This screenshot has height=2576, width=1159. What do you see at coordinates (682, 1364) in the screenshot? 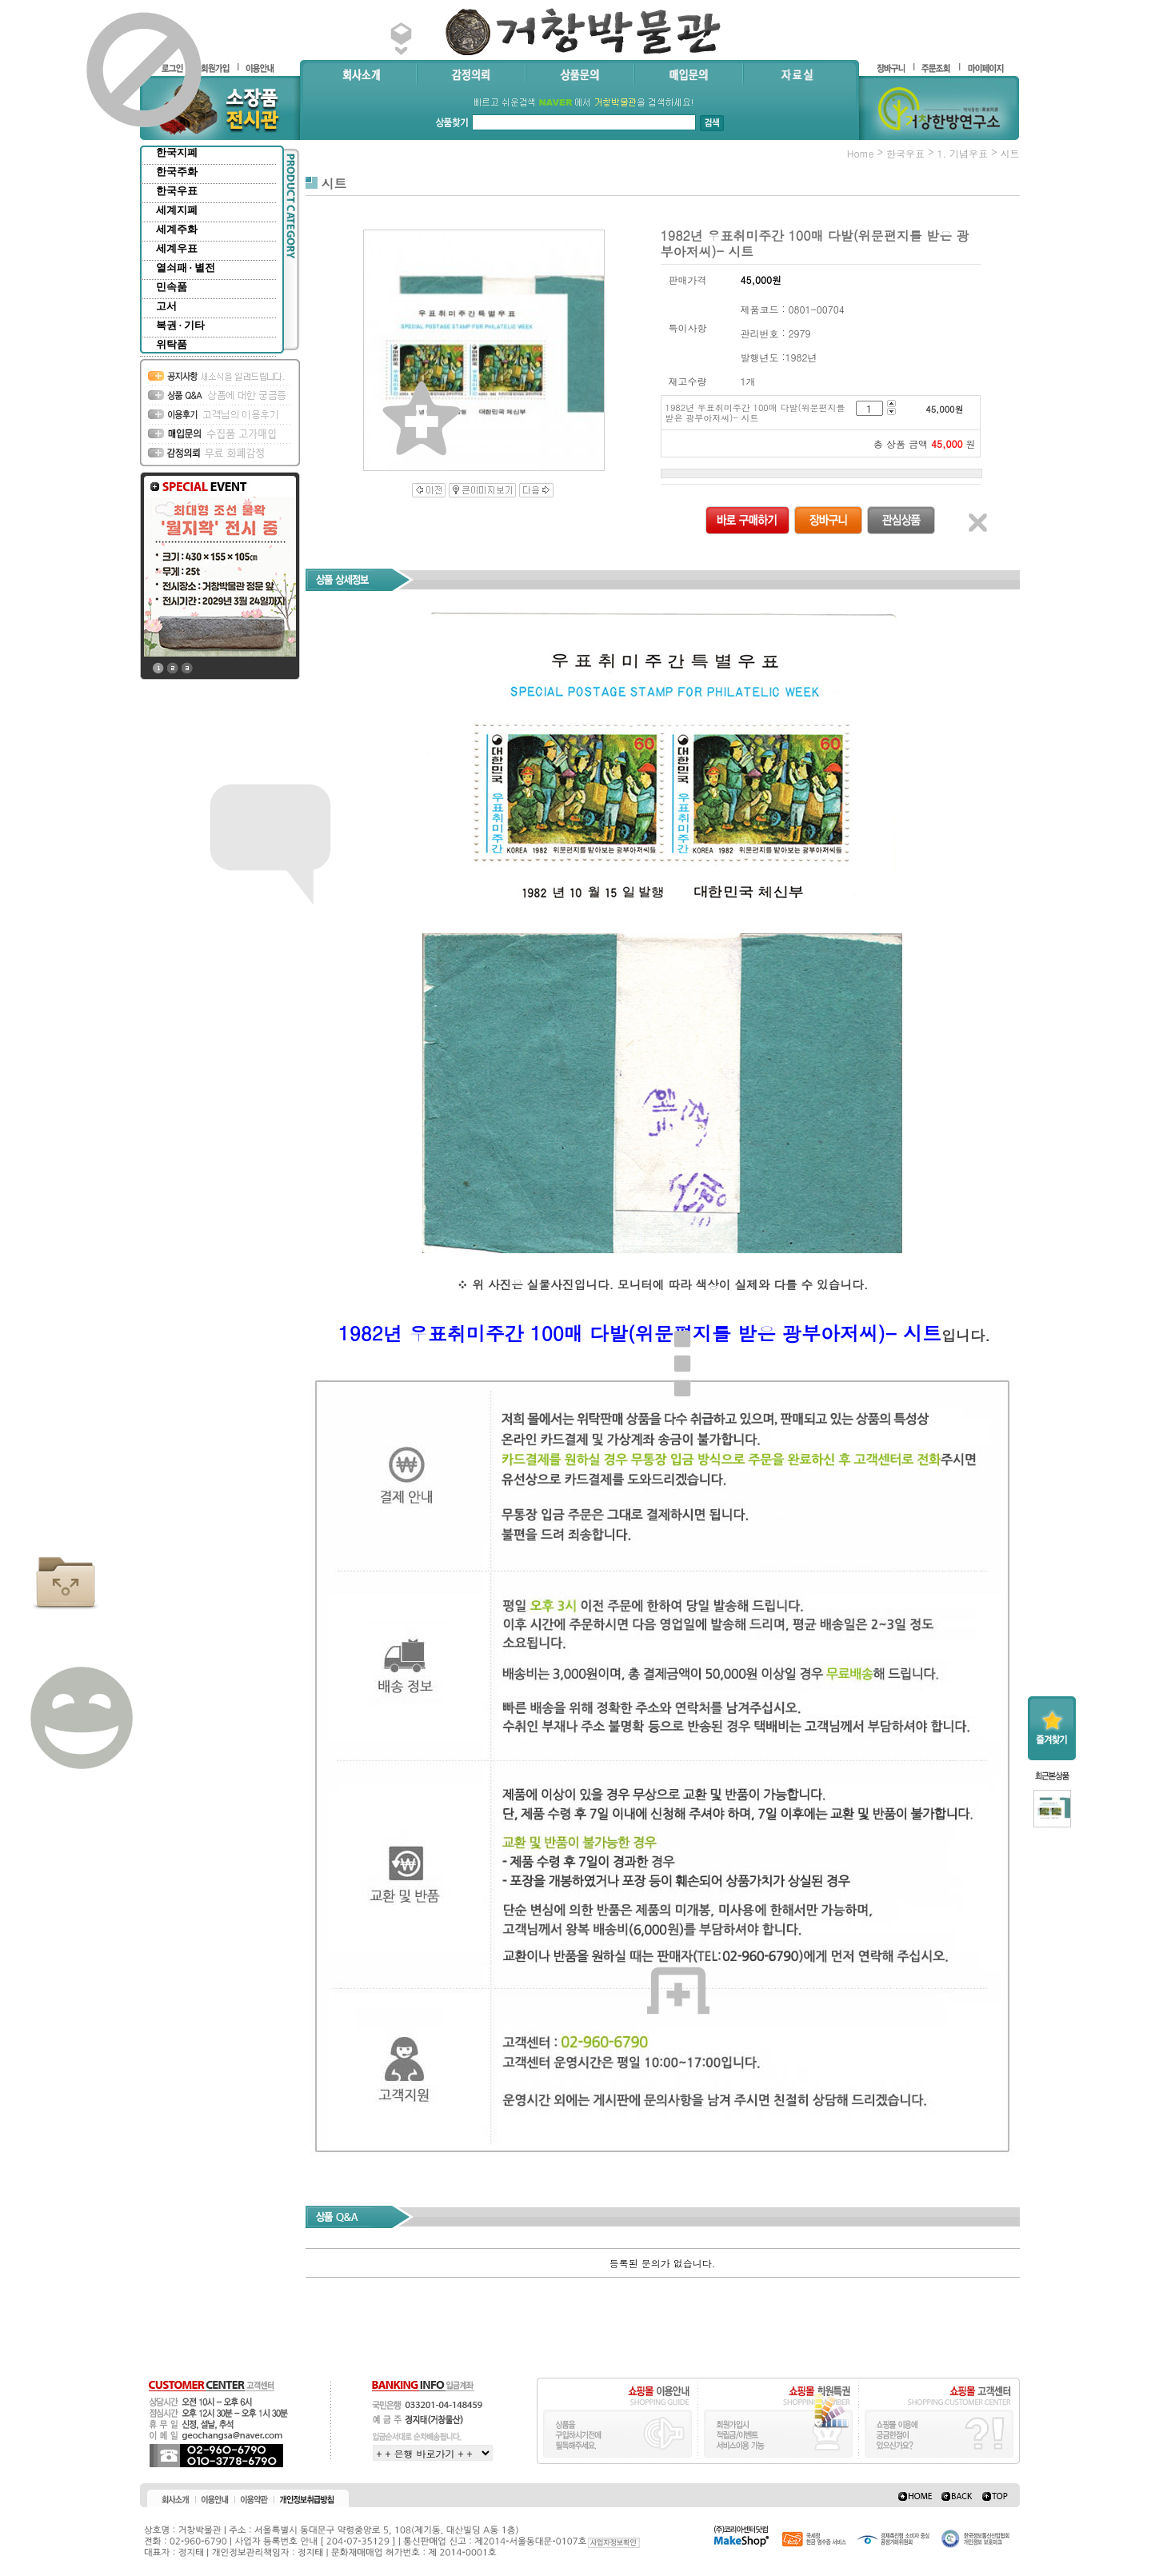
I see `view more options` at bounding box center [682, 1364].